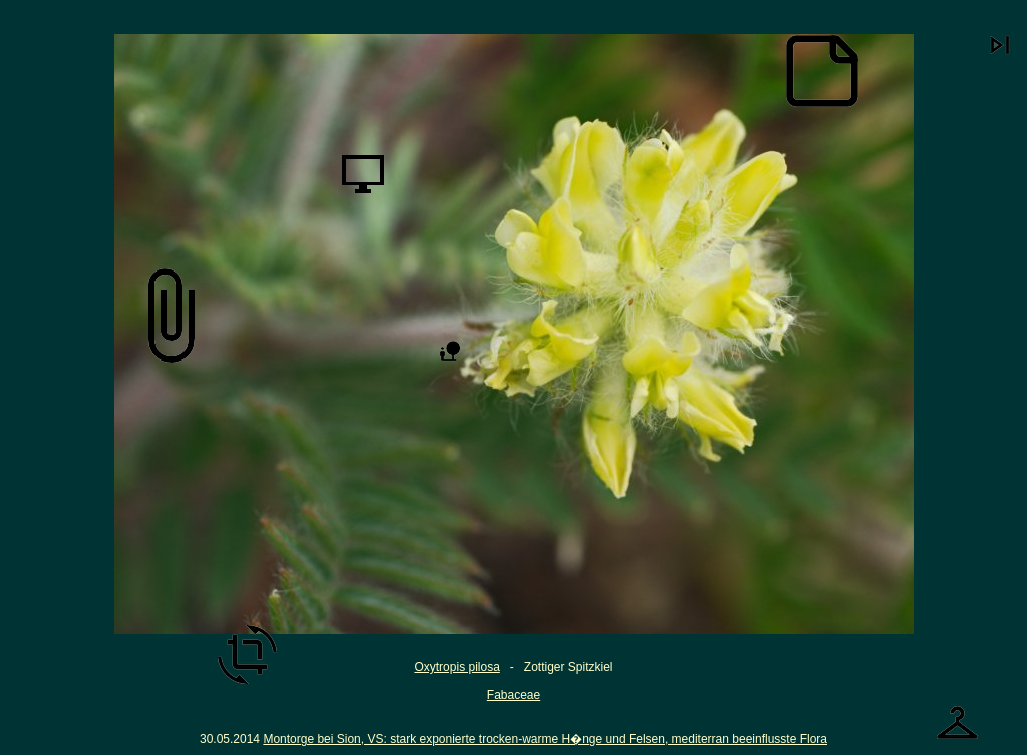 The height and width of the screenshot is (755, 1027). Describe the element at coordinates (1000, 45) in the screenshot. I see `skip to the next track or video` at that location.